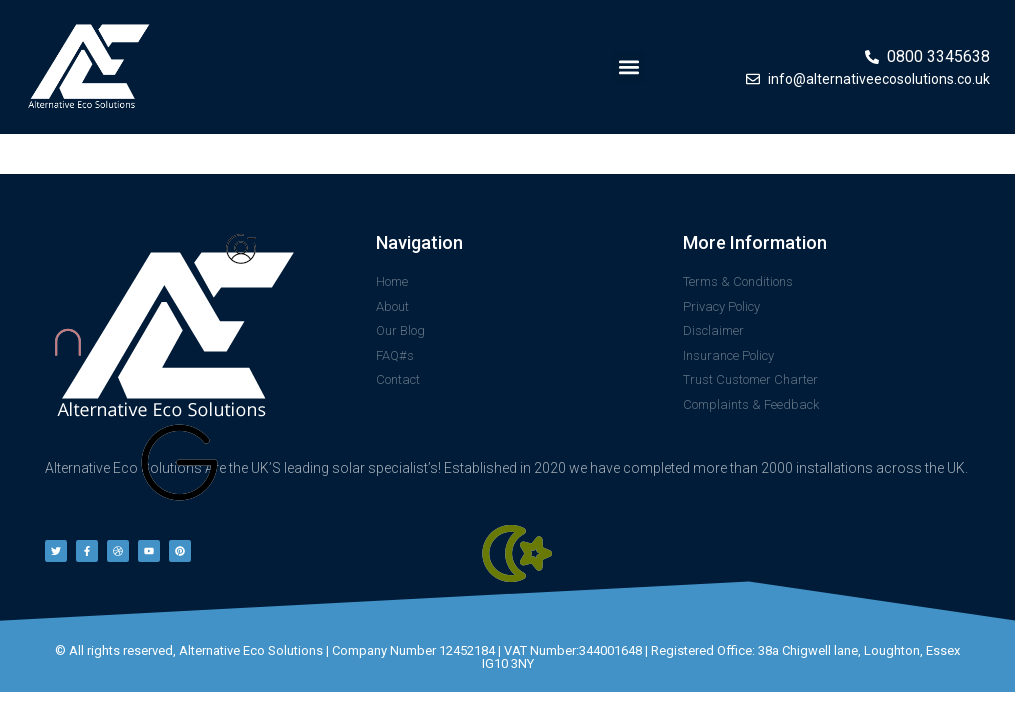 This screenshot has height=720, width=1015. Describe the element at coordinates (68, 343) in the screenshot. I see `indicates set intersection in data filtering` at that location.